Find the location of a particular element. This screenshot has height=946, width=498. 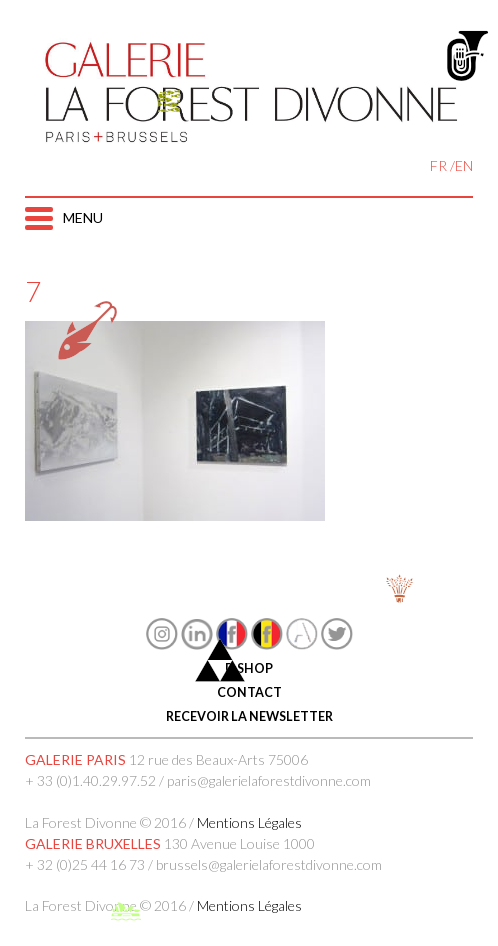

indicates marine life or aquarium feature in a game is located at coordinates (169, 101).